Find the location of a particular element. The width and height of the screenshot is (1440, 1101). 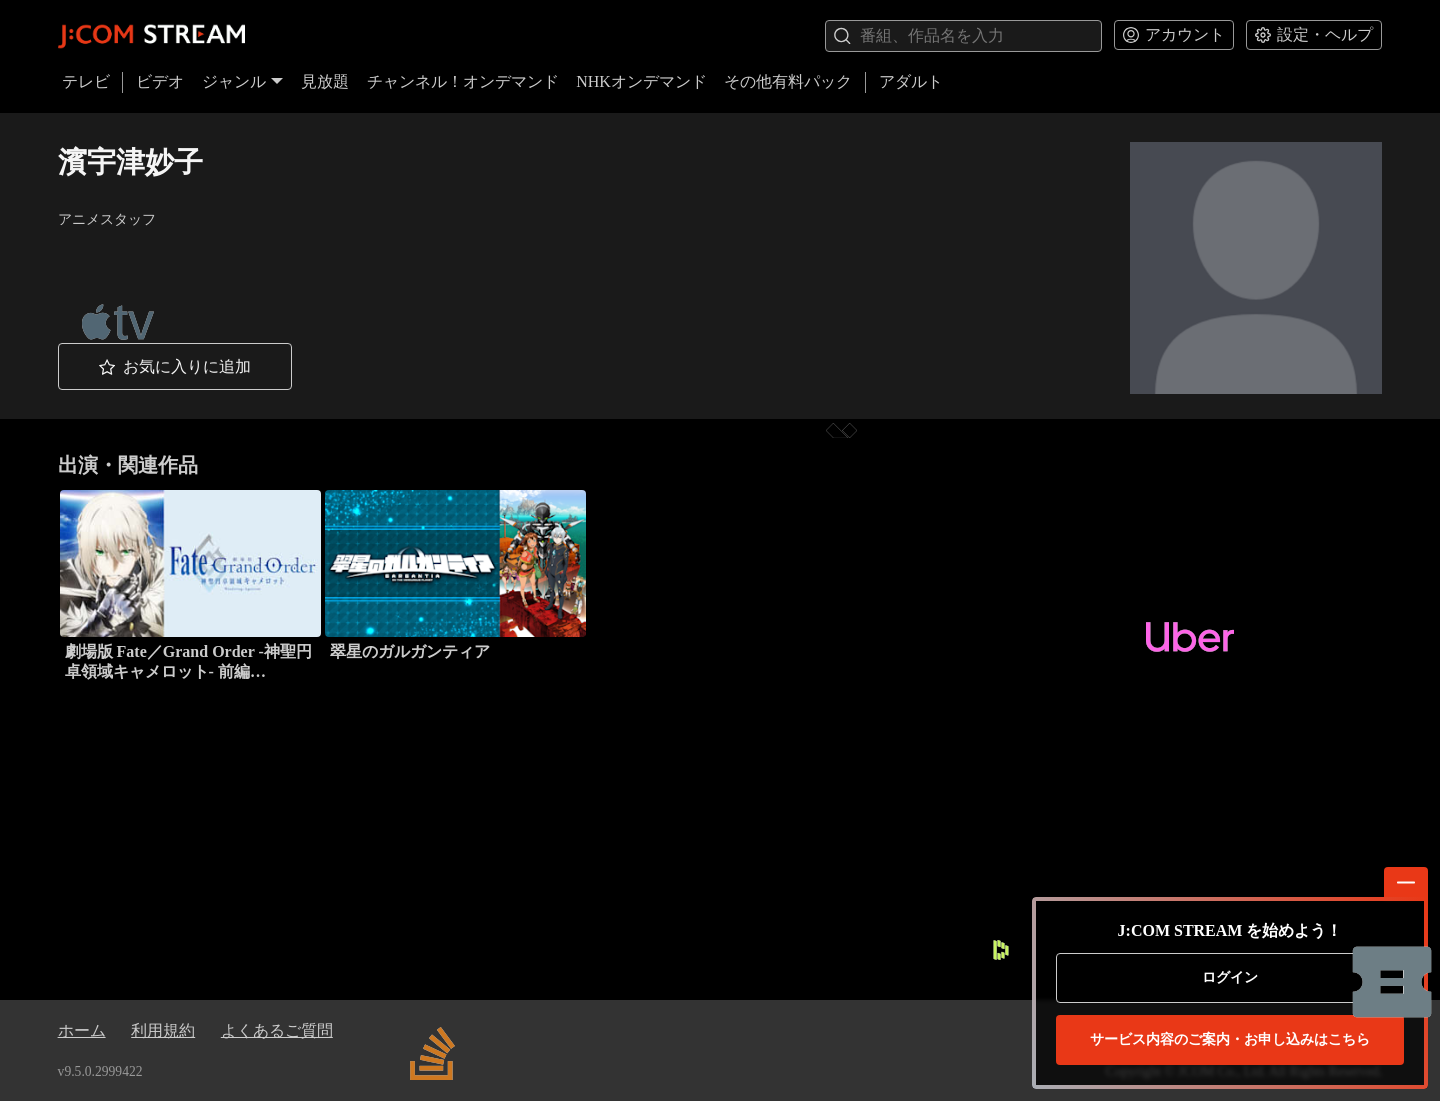

open the Uber app is located at coordinates (1190, 637).